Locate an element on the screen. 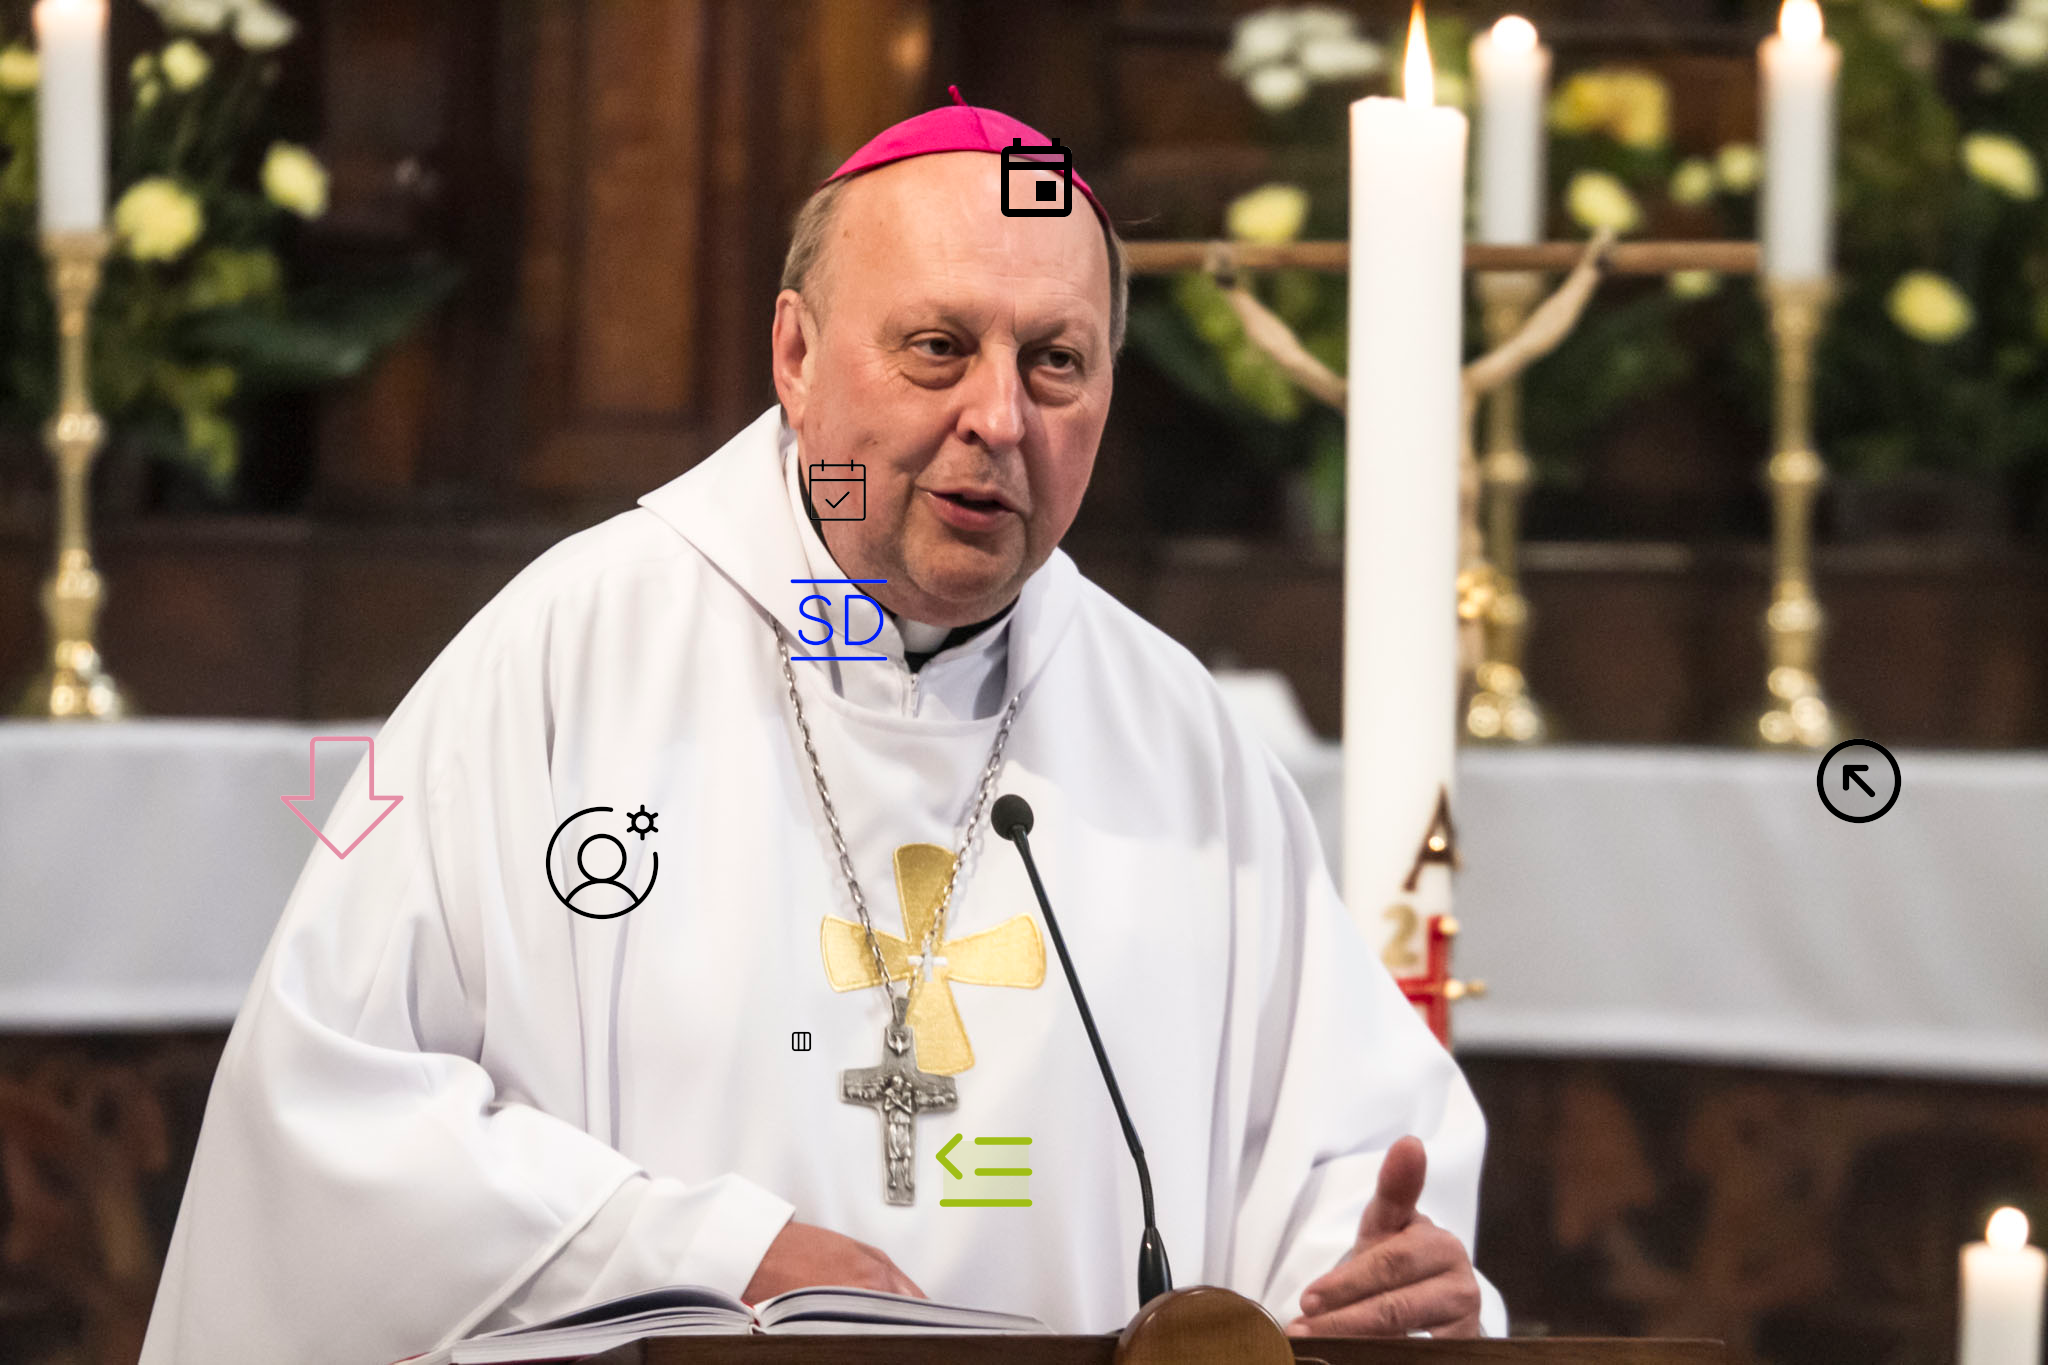 This screenshot has height=1365, width=2048. confirm or schedule an event is located at coordinates (837, 492).